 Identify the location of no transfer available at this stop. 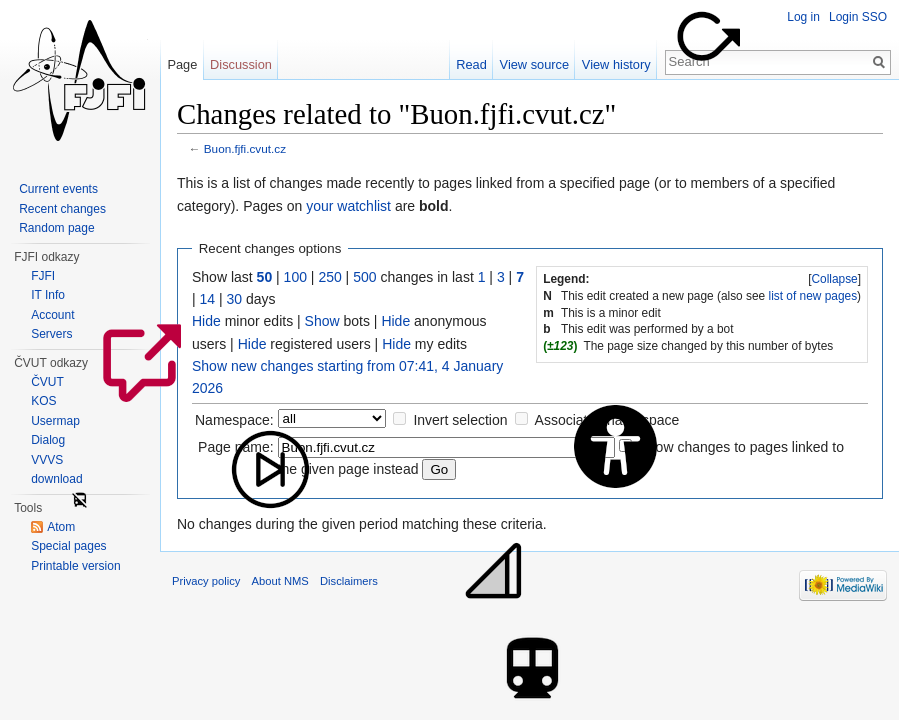
(80, 500).